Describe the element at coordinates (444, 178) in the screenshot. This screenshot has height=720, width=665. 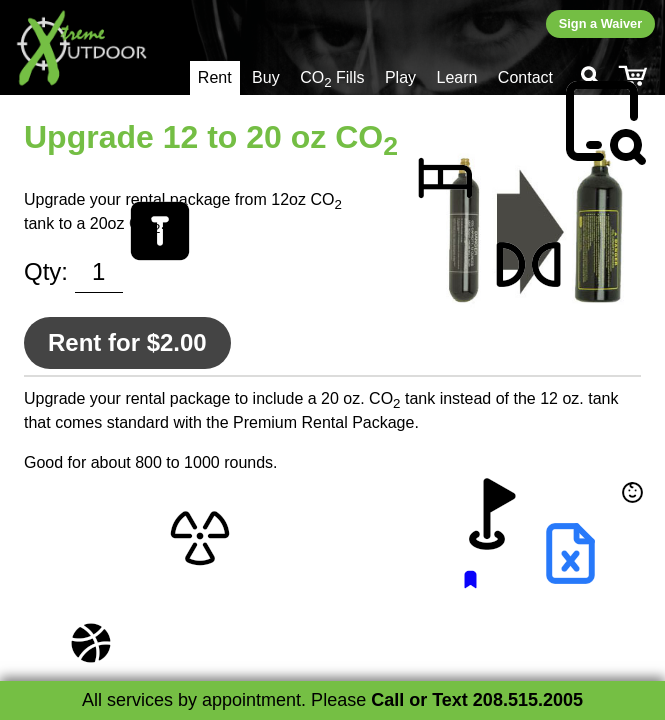
I see `view sleeping or accommodation options` at that location.